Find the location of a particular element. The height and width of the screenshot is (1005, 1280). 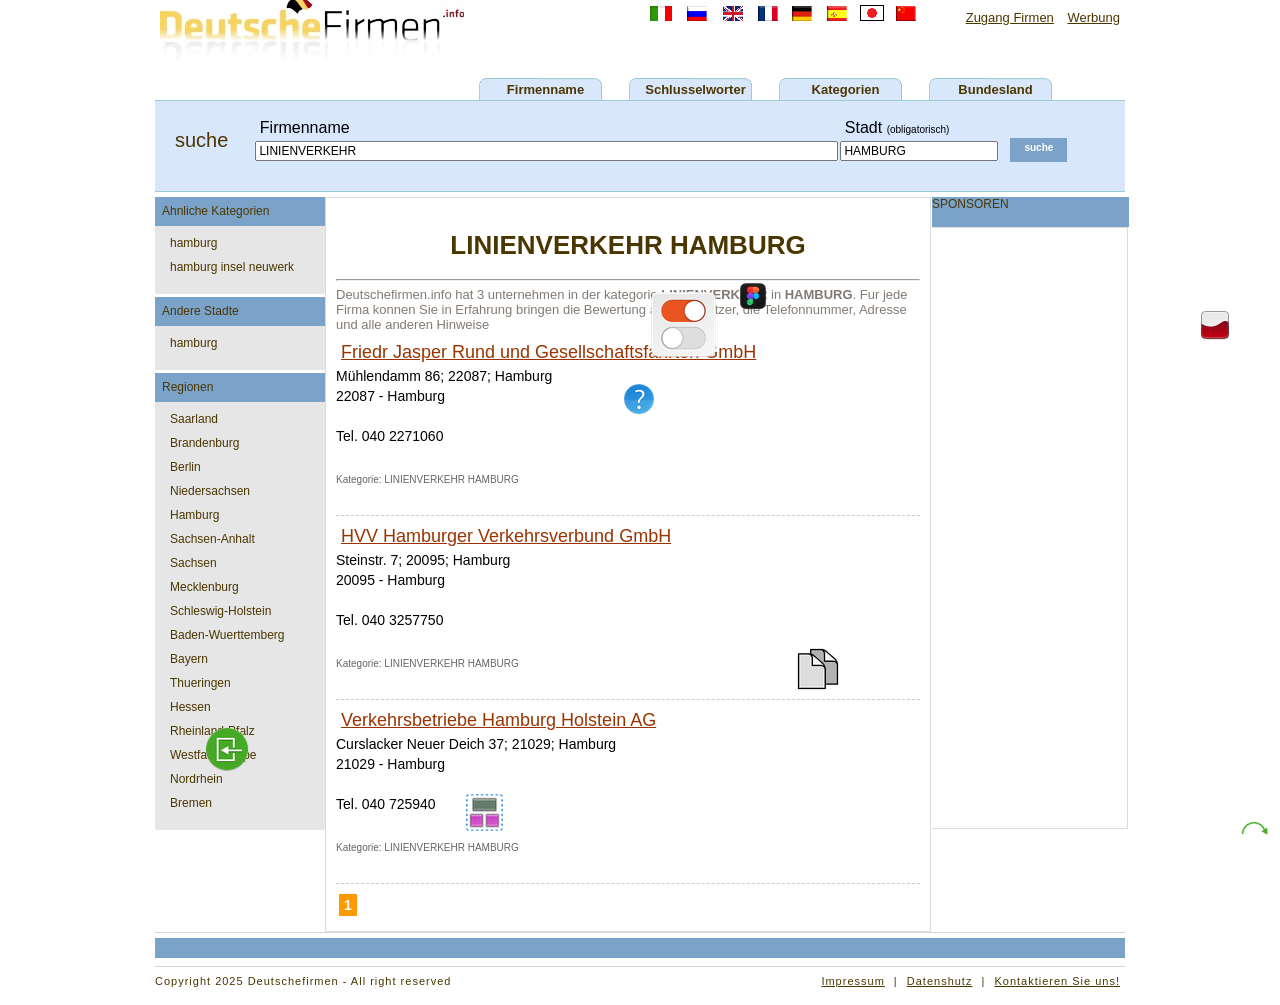

open figma design application is located at coordinates (753, 296).